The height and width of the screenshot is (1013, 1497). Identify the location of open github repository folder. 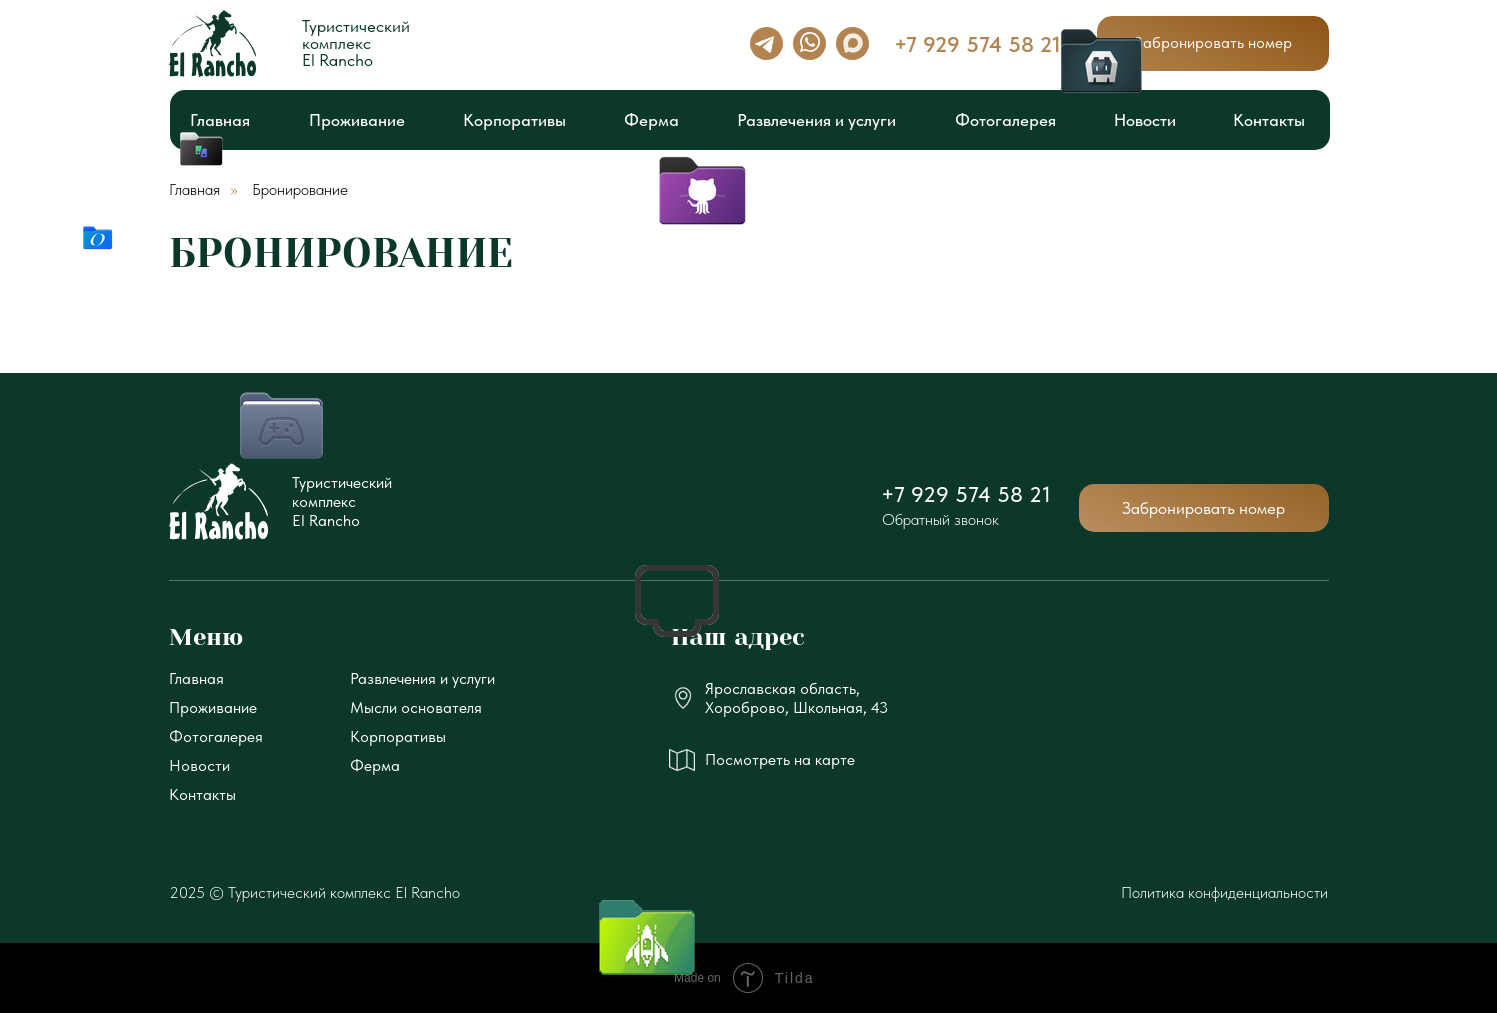
(702, 193).